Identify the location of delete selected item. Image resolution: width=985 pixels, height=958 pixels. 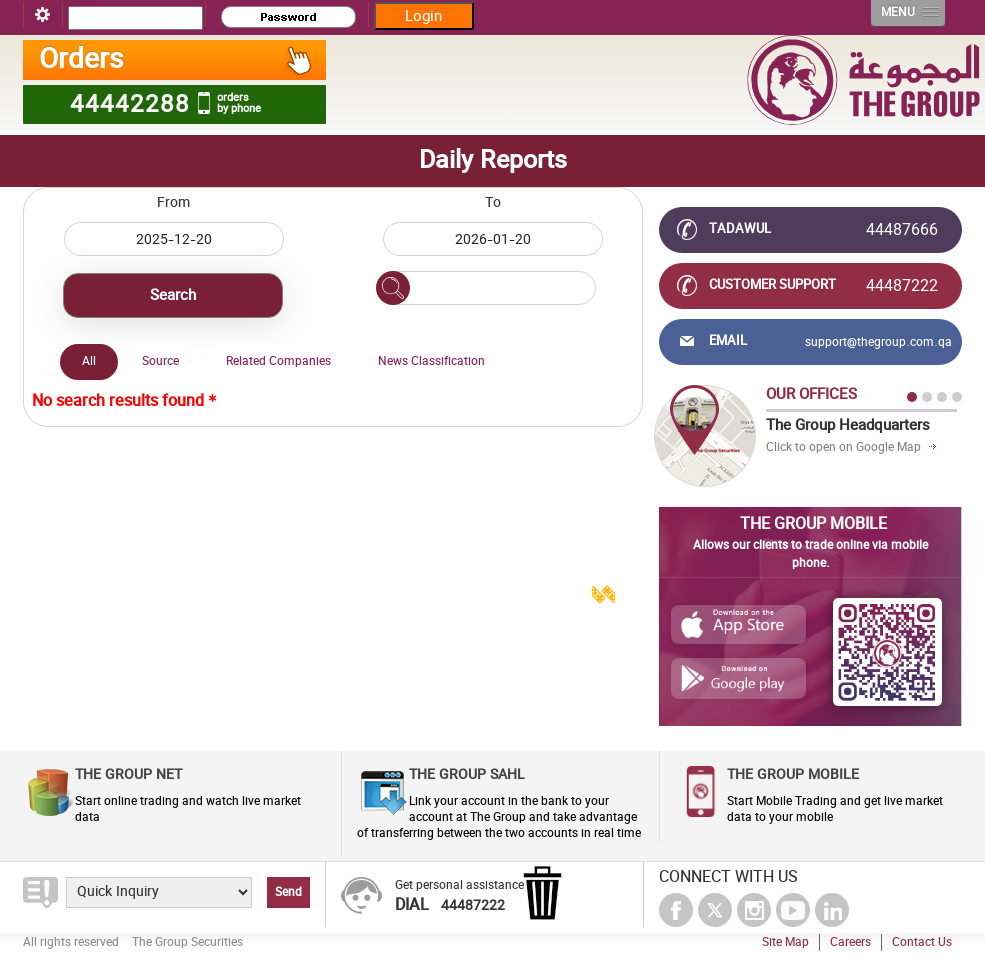
(542, 887).